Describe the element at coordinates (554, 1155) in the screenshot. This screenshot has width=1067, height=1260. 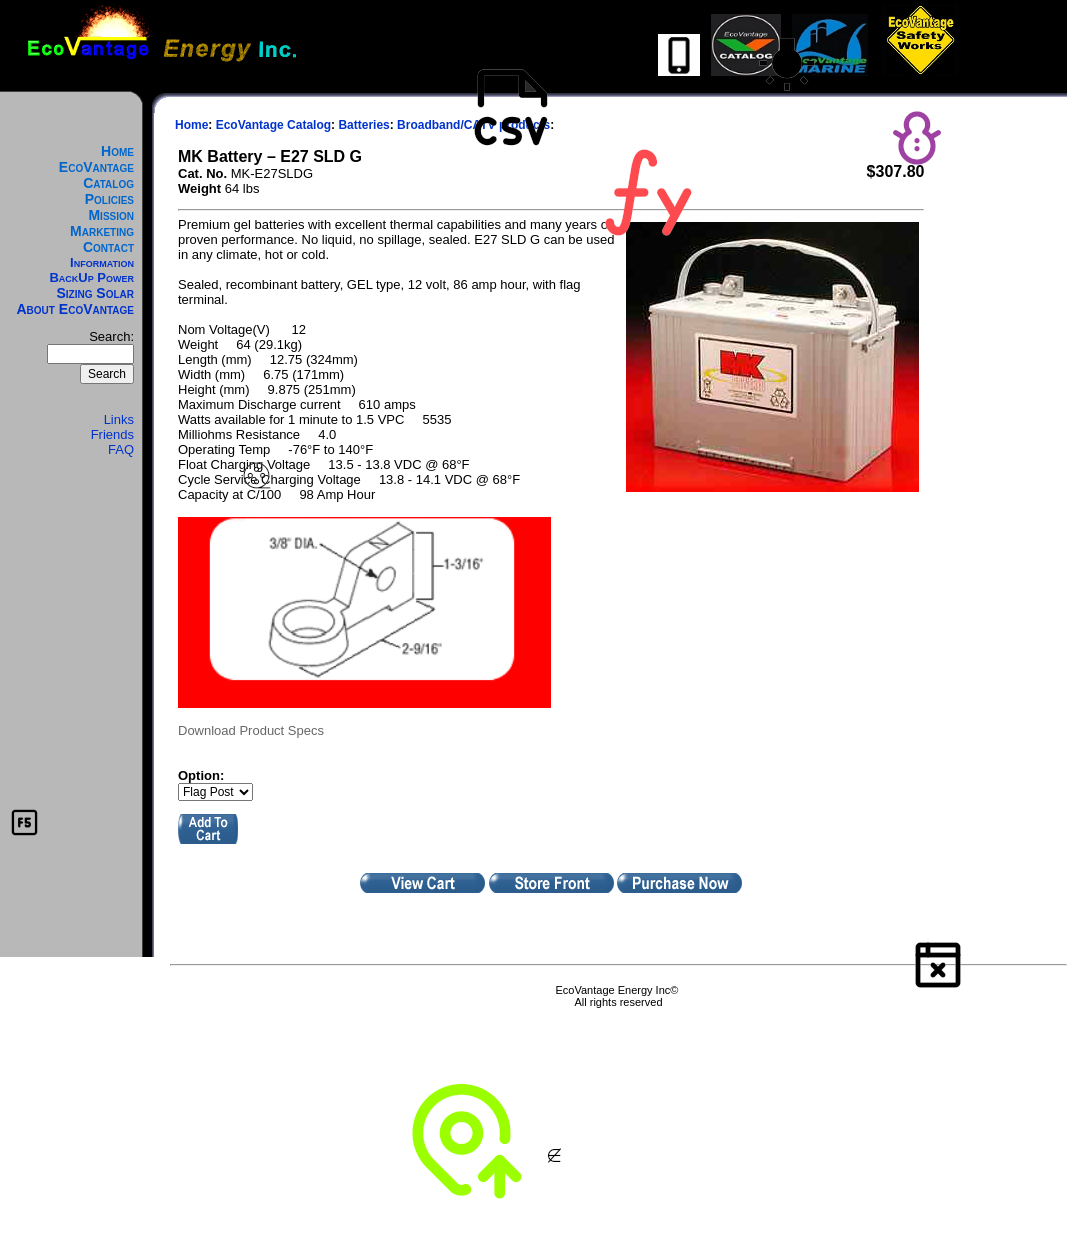
I see `indicates item is not part of a set or group` at that location.